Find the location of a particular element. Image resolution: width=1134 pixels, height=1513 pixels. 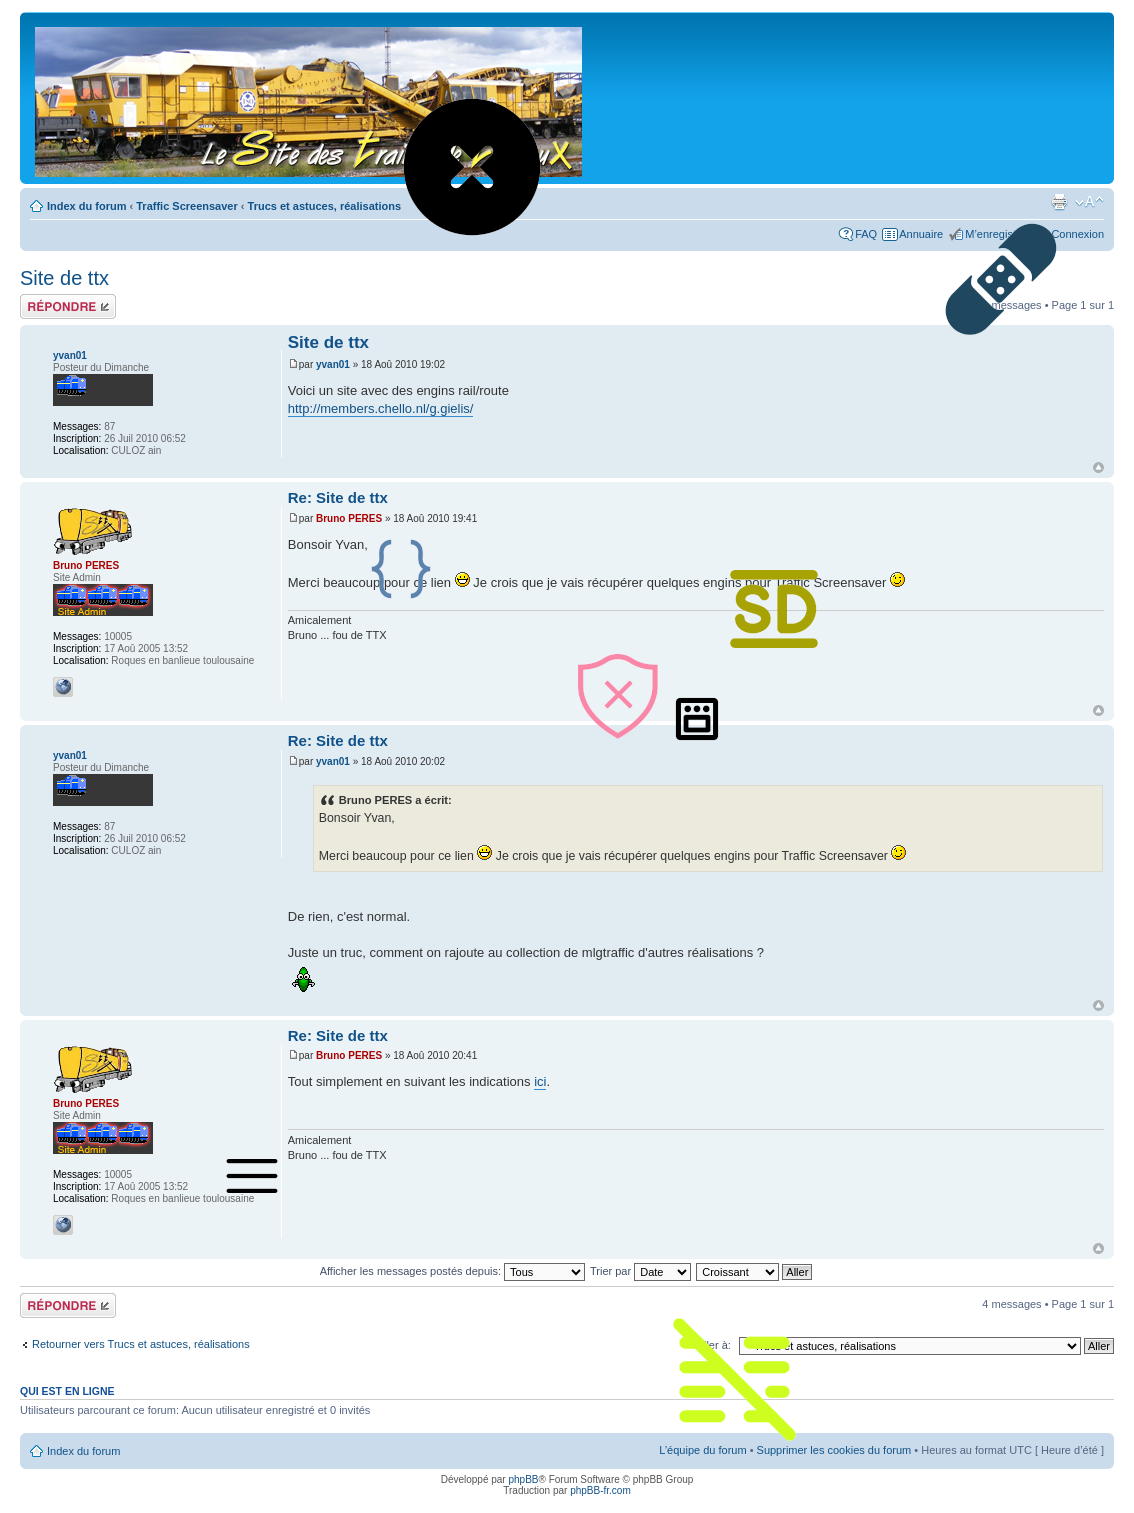

access oven or cooking appliance controls is located at coordinates (697, 719).